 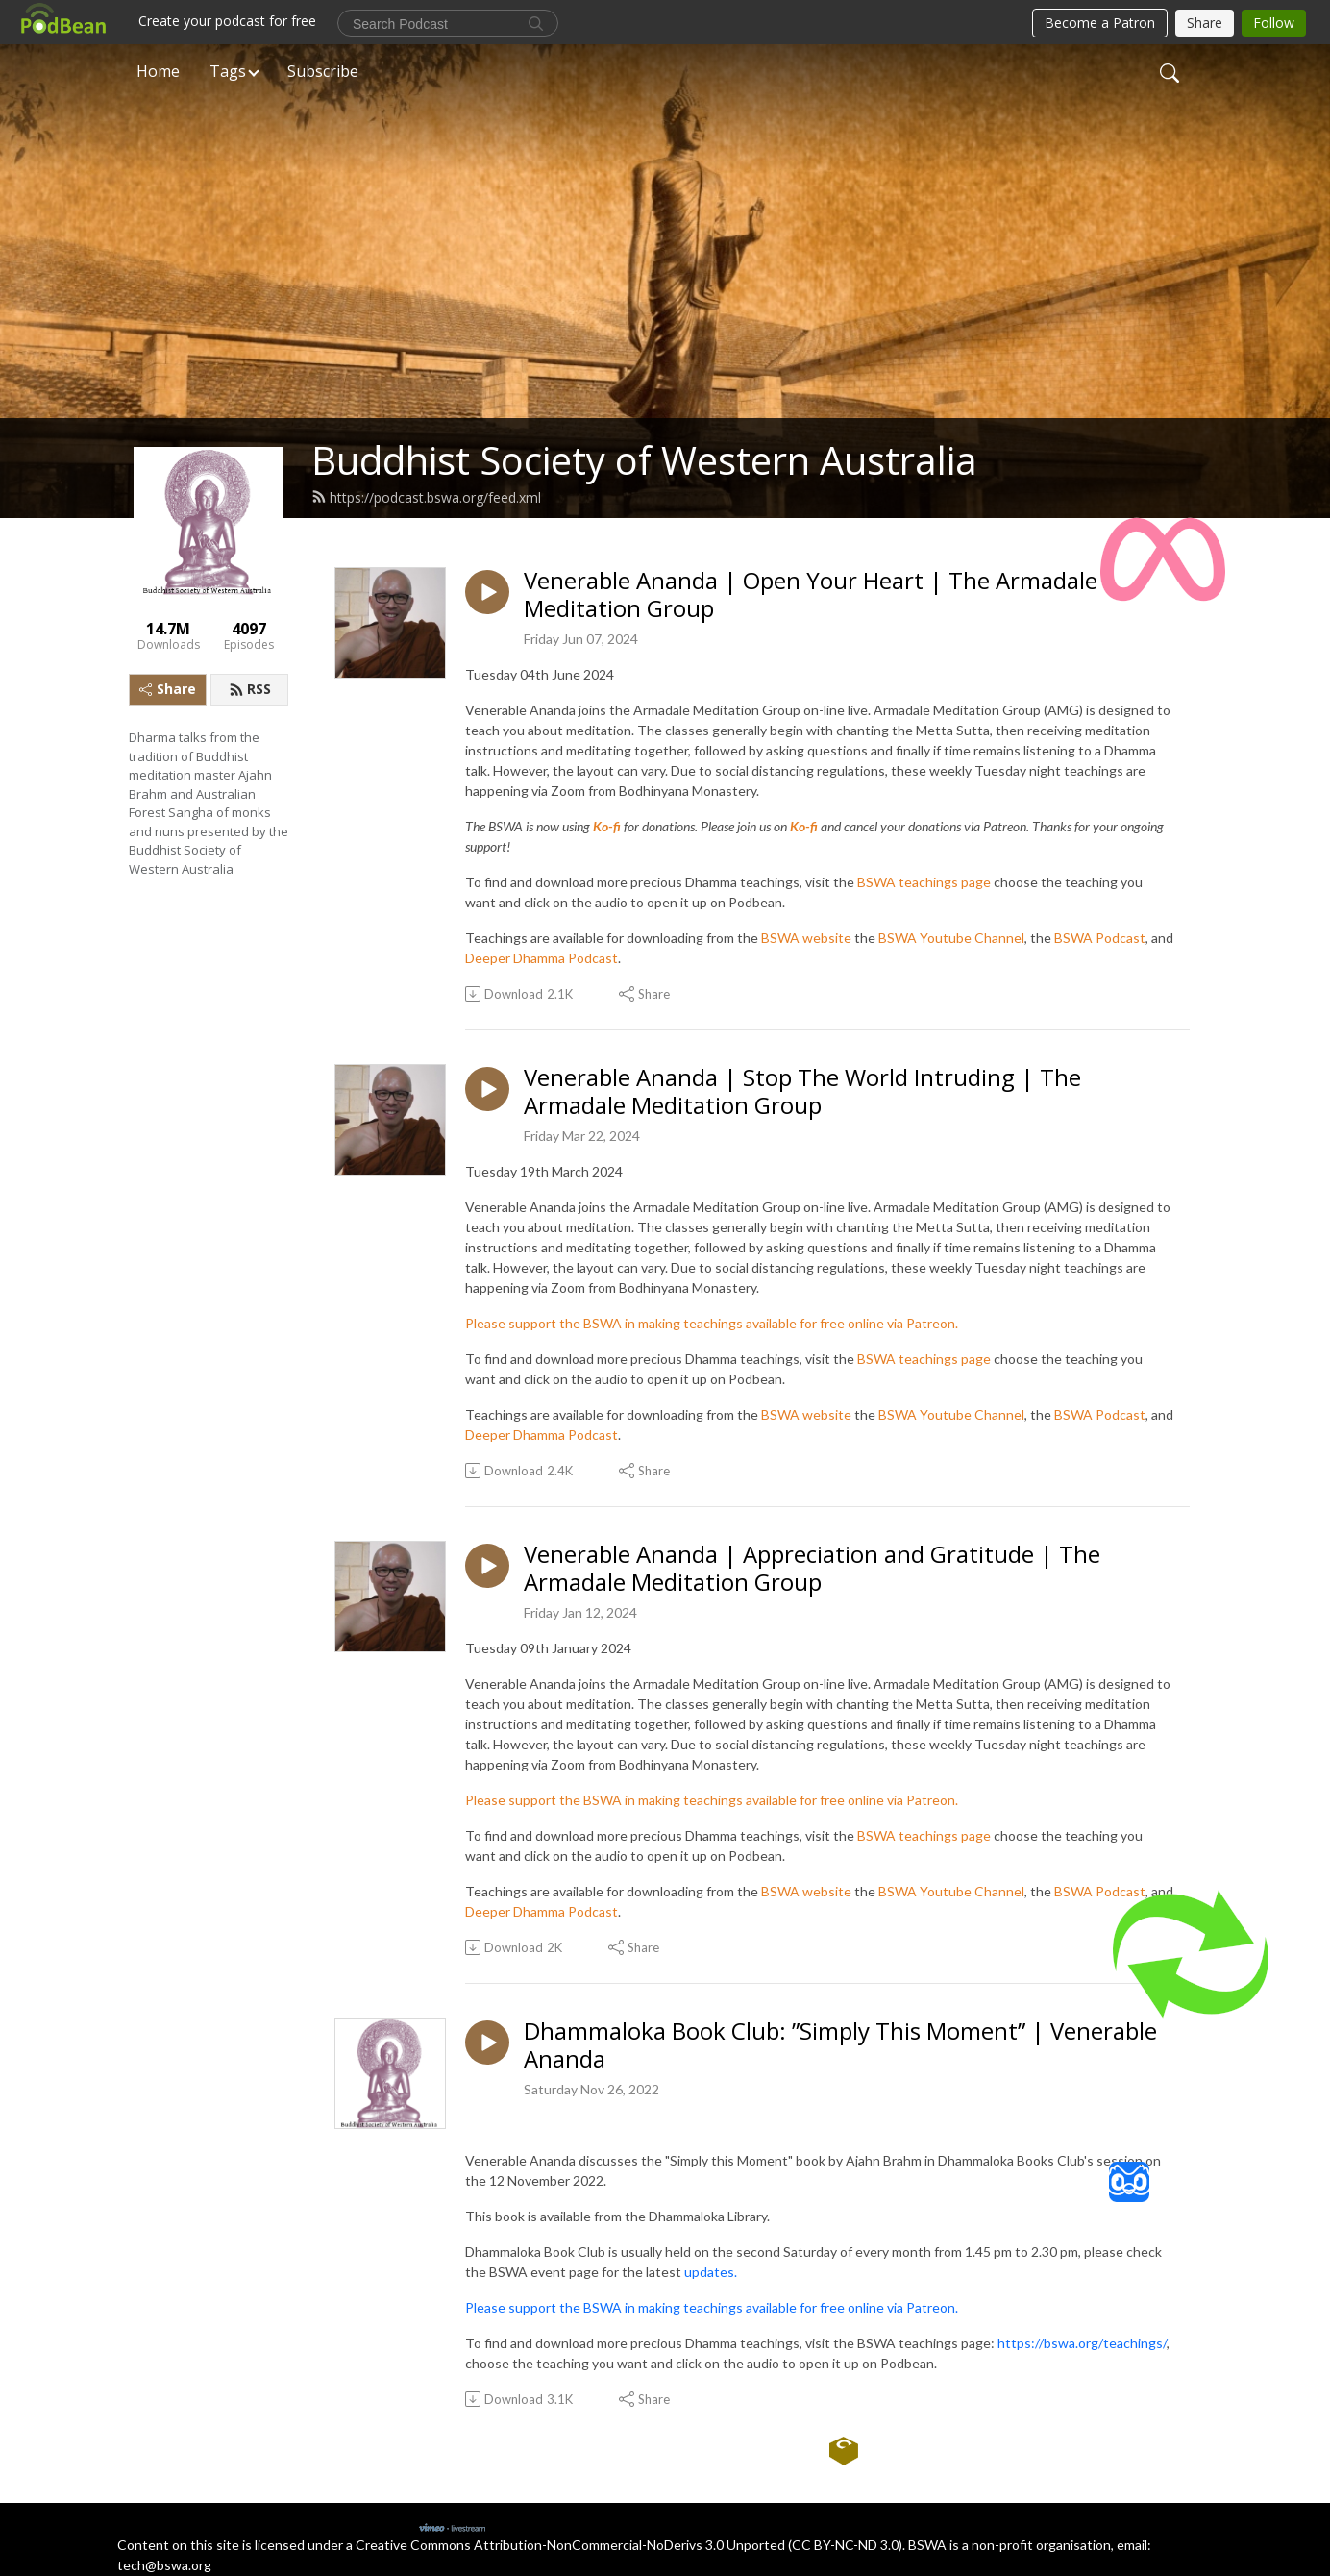 I want to click on open vimeo livestream app, so click(x=452, y=2527).